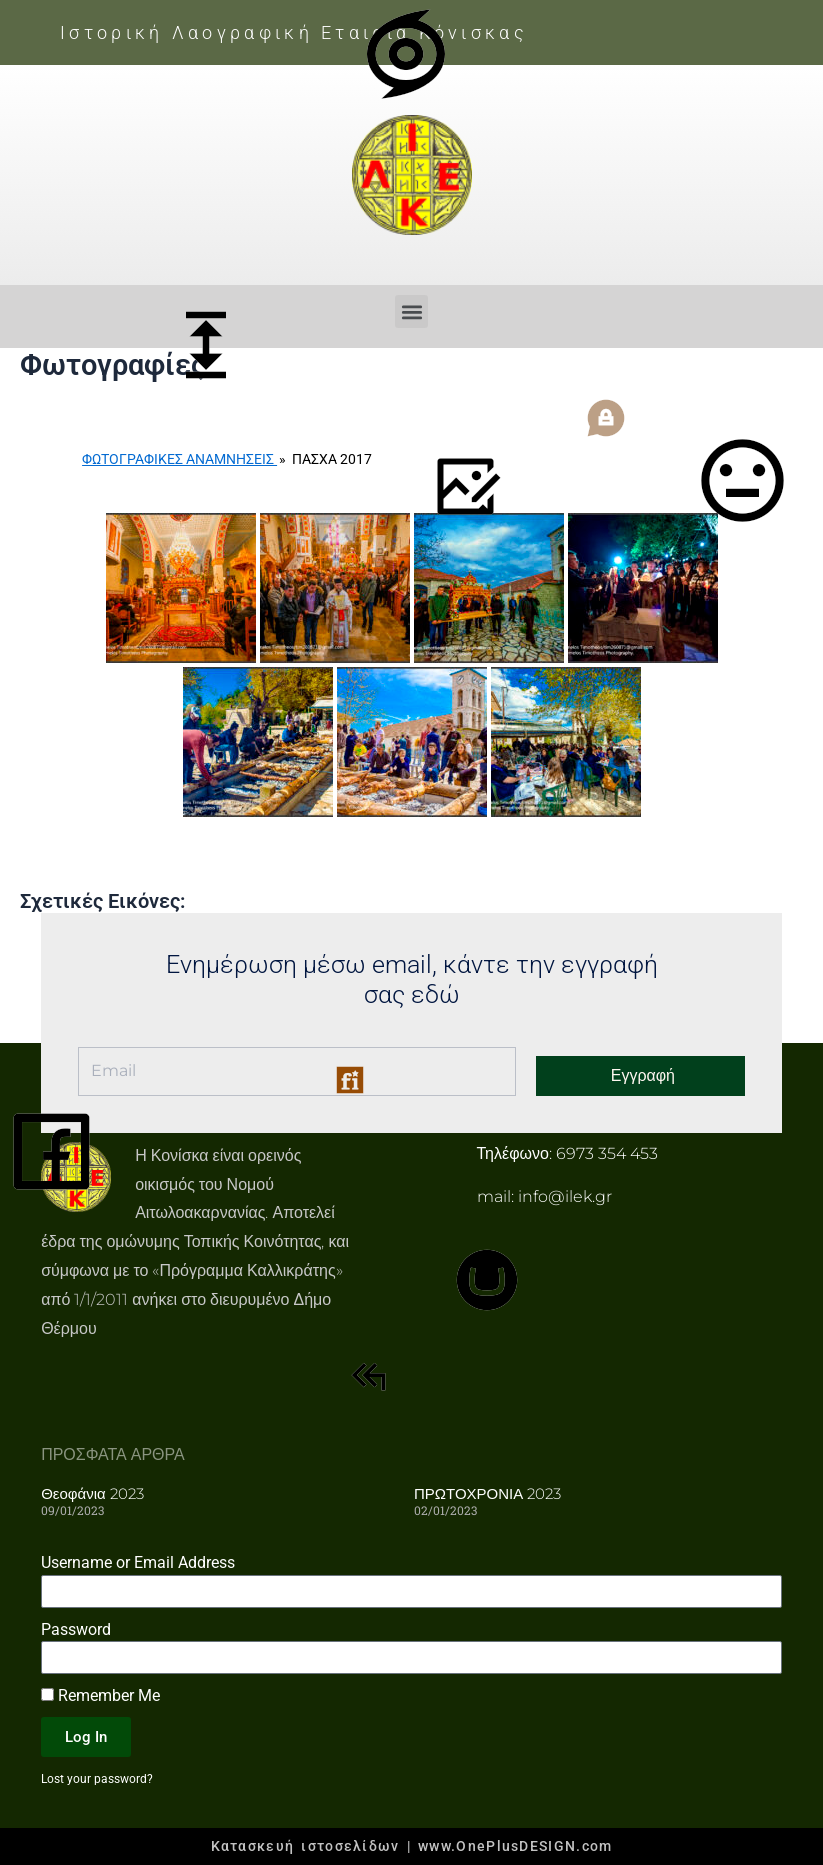 This screenshot has width=823, height=1865. What do you see at coordinates (350, 1080) in the screenshot?
I see `fonticons brand logo` at bounding box center [350, 1080].